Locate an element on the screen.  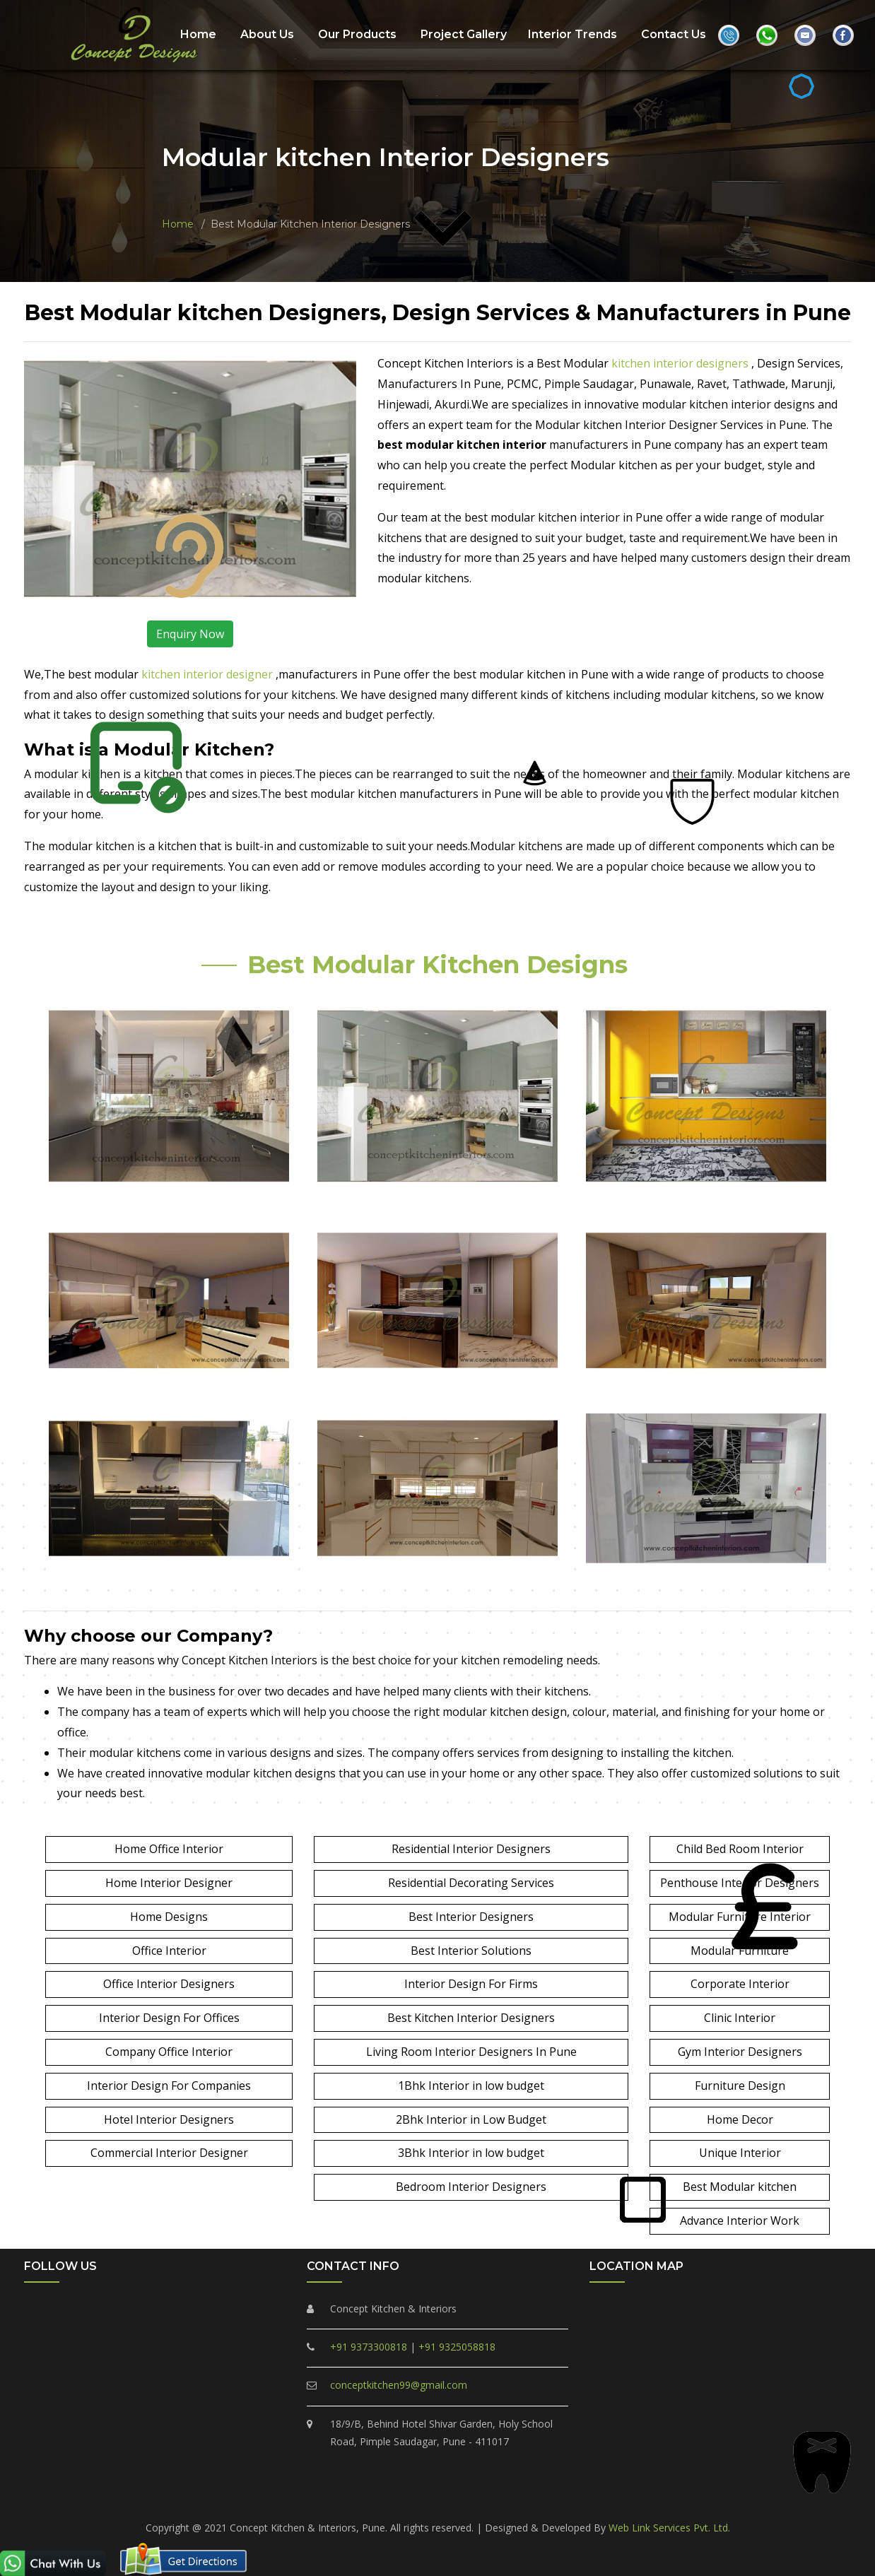
select or crop a square area is located at coordinates (642, 2199).